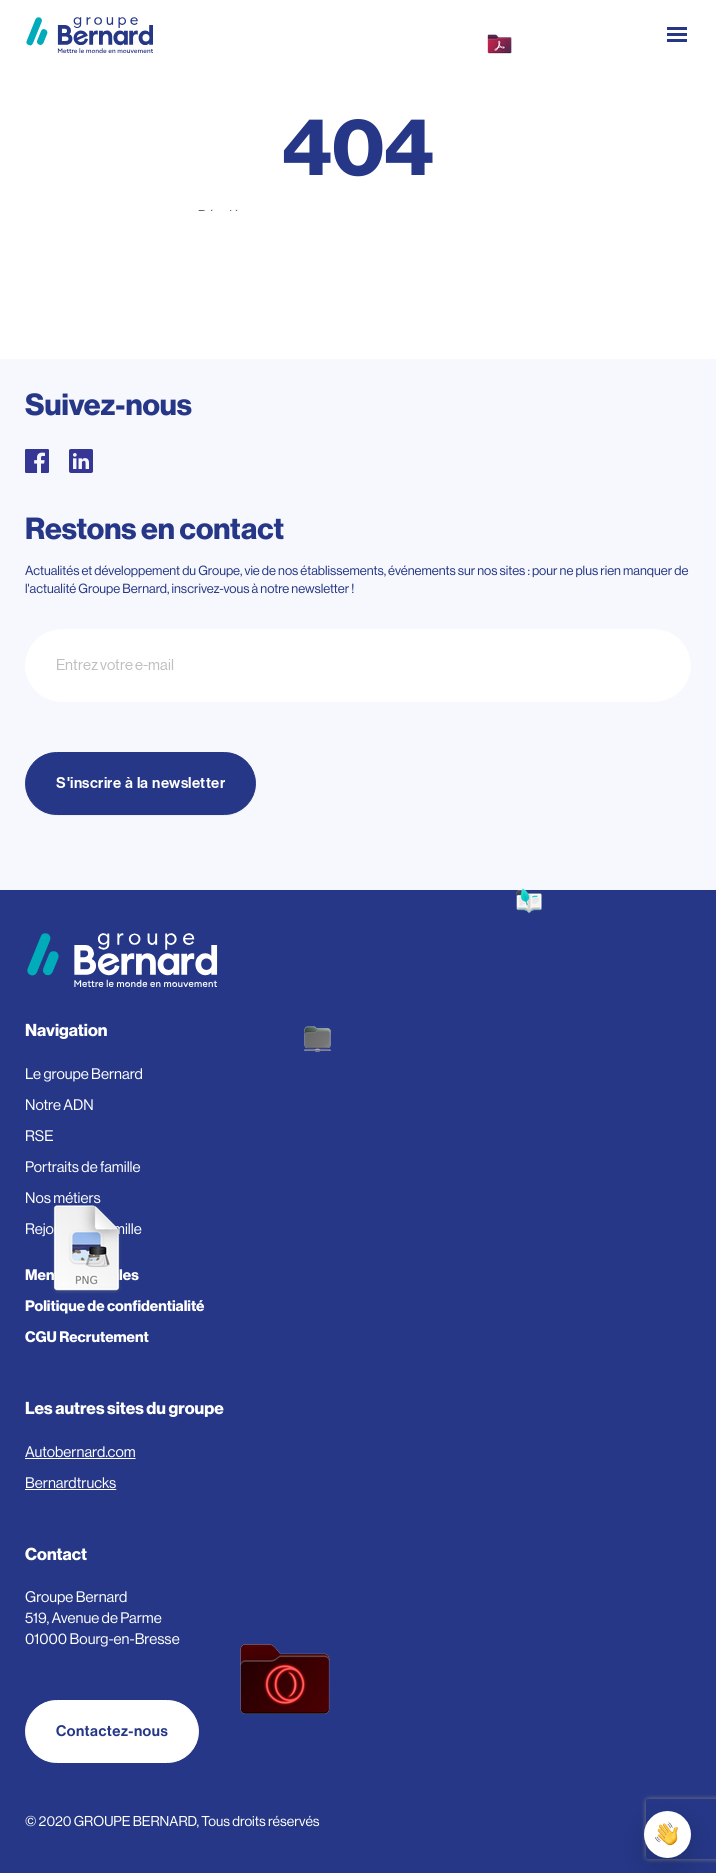 This screenshot has height=1873, width=716. I want to click on access a remote or network folder, so click(317, 1038).